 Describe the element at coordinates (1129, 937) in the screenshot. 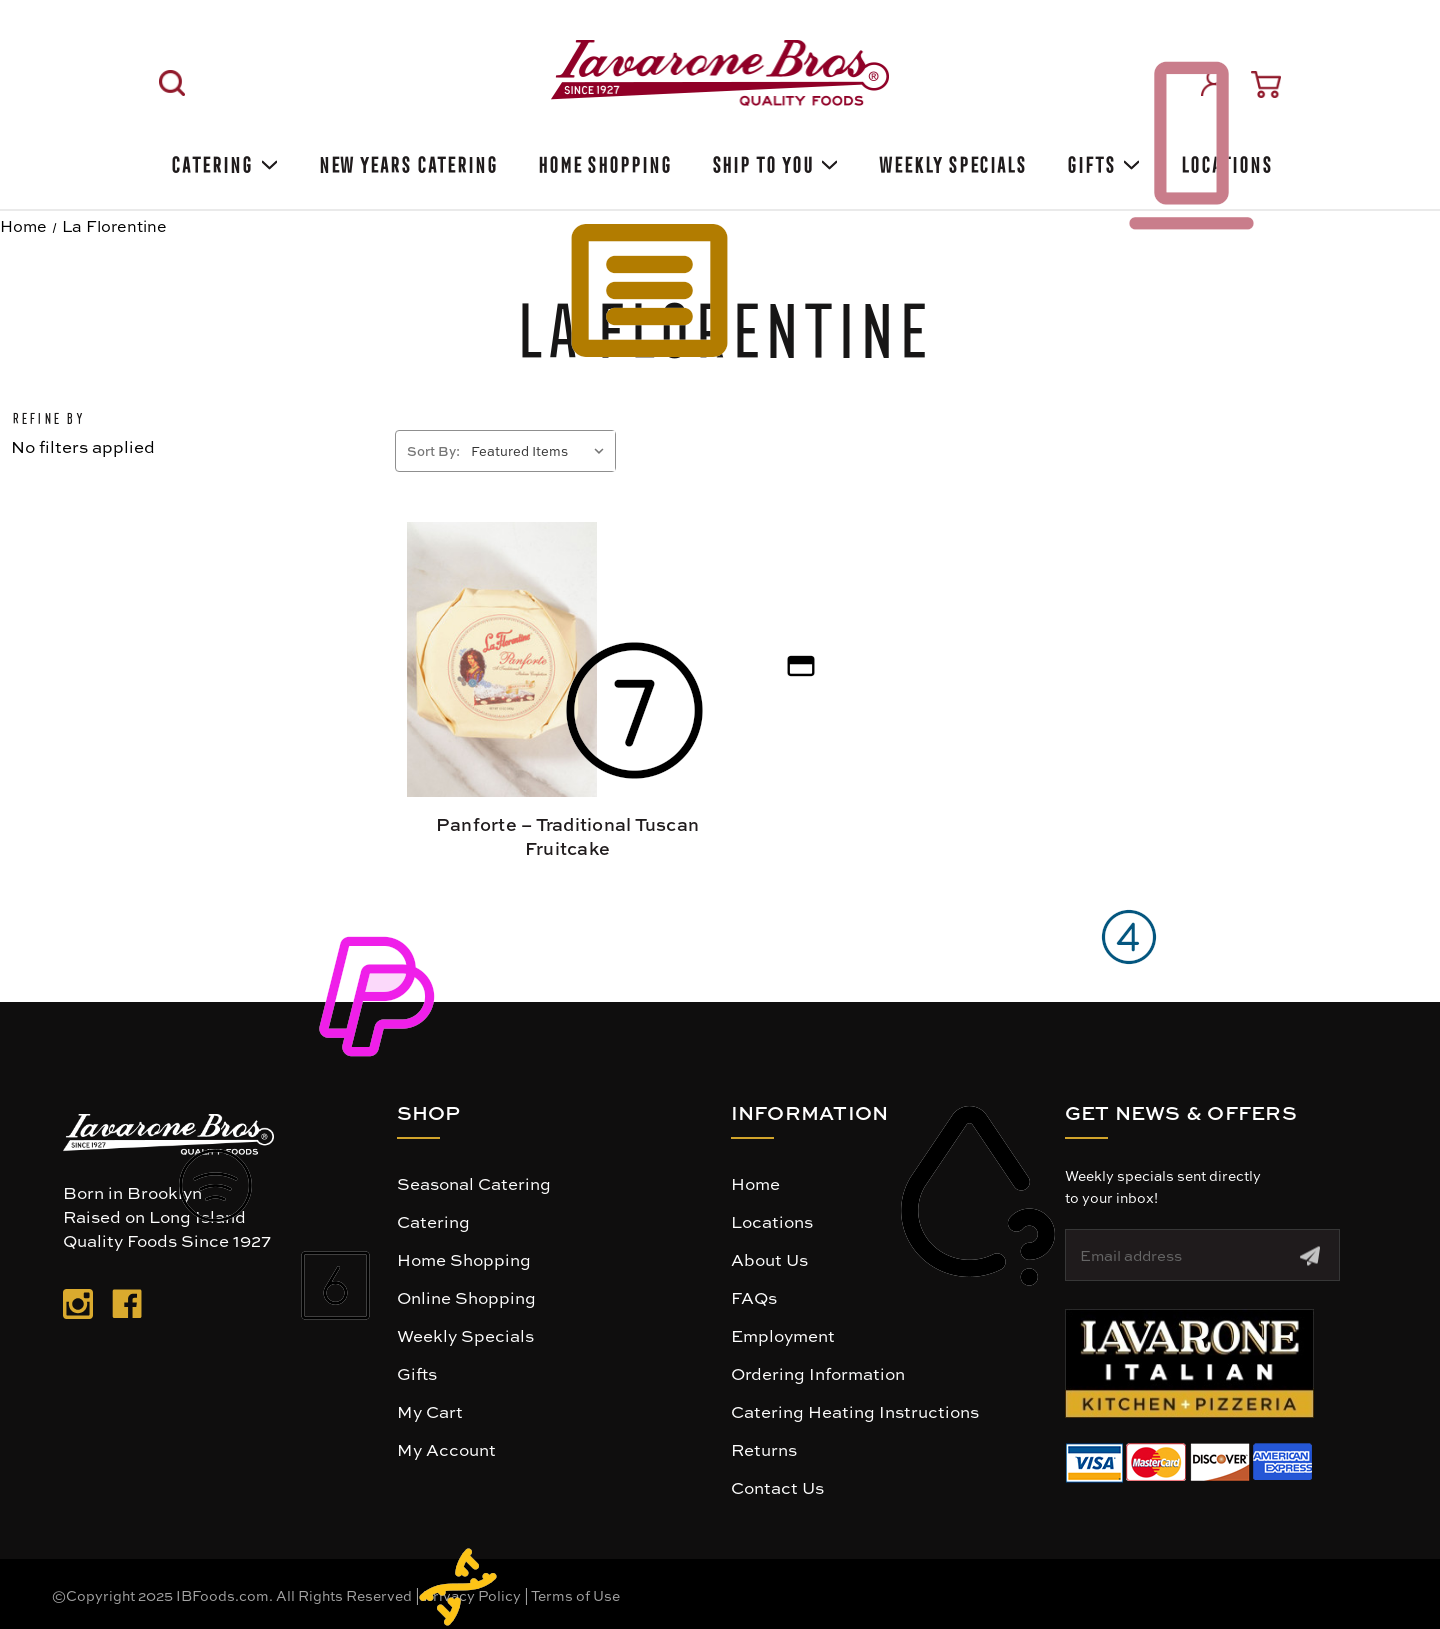

I see `indicates step four in a multi-step process` at that location.